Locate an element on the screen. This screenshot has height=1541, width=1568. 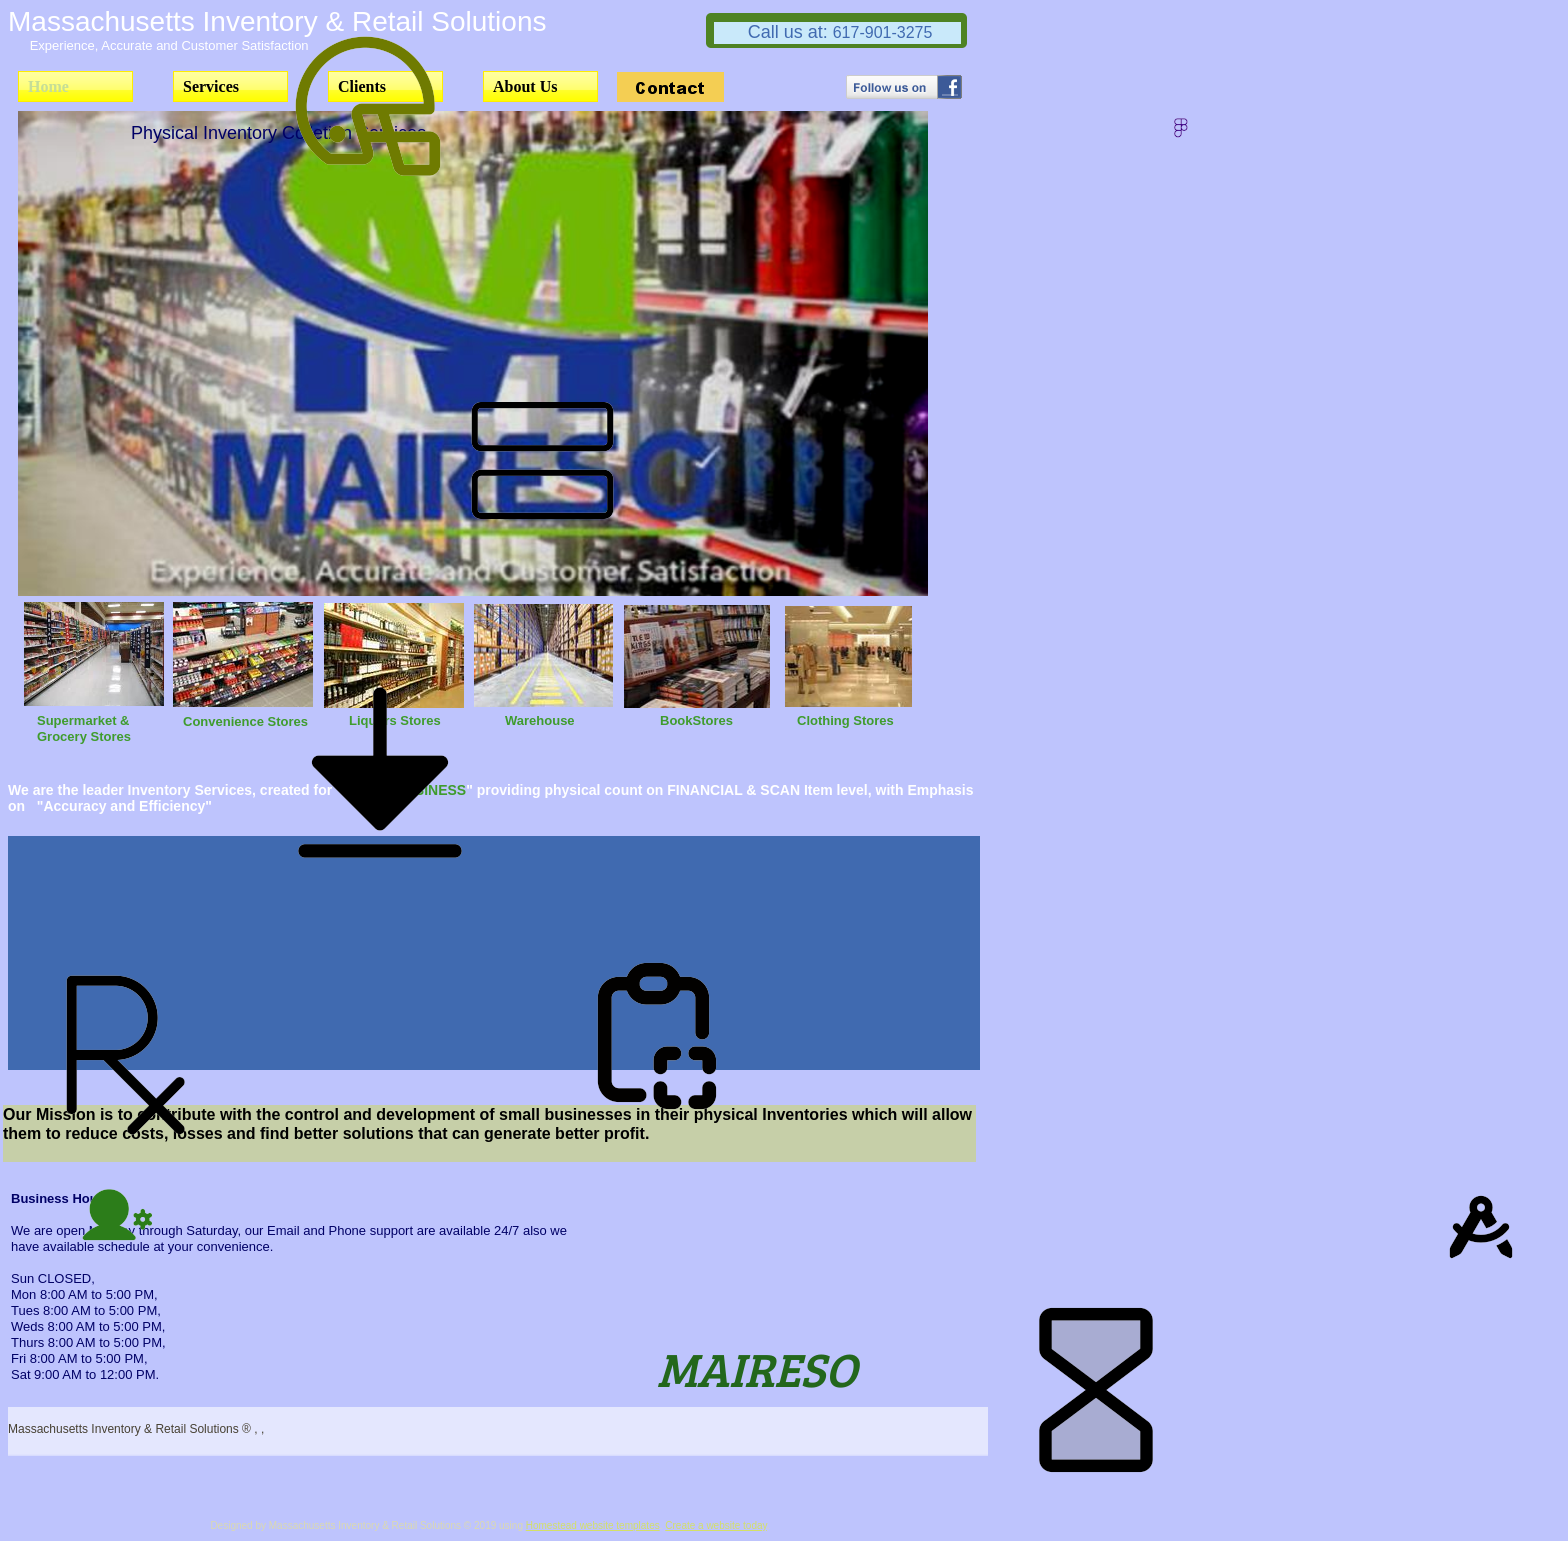
switch to row layout view is located at coordinates (542, 460).